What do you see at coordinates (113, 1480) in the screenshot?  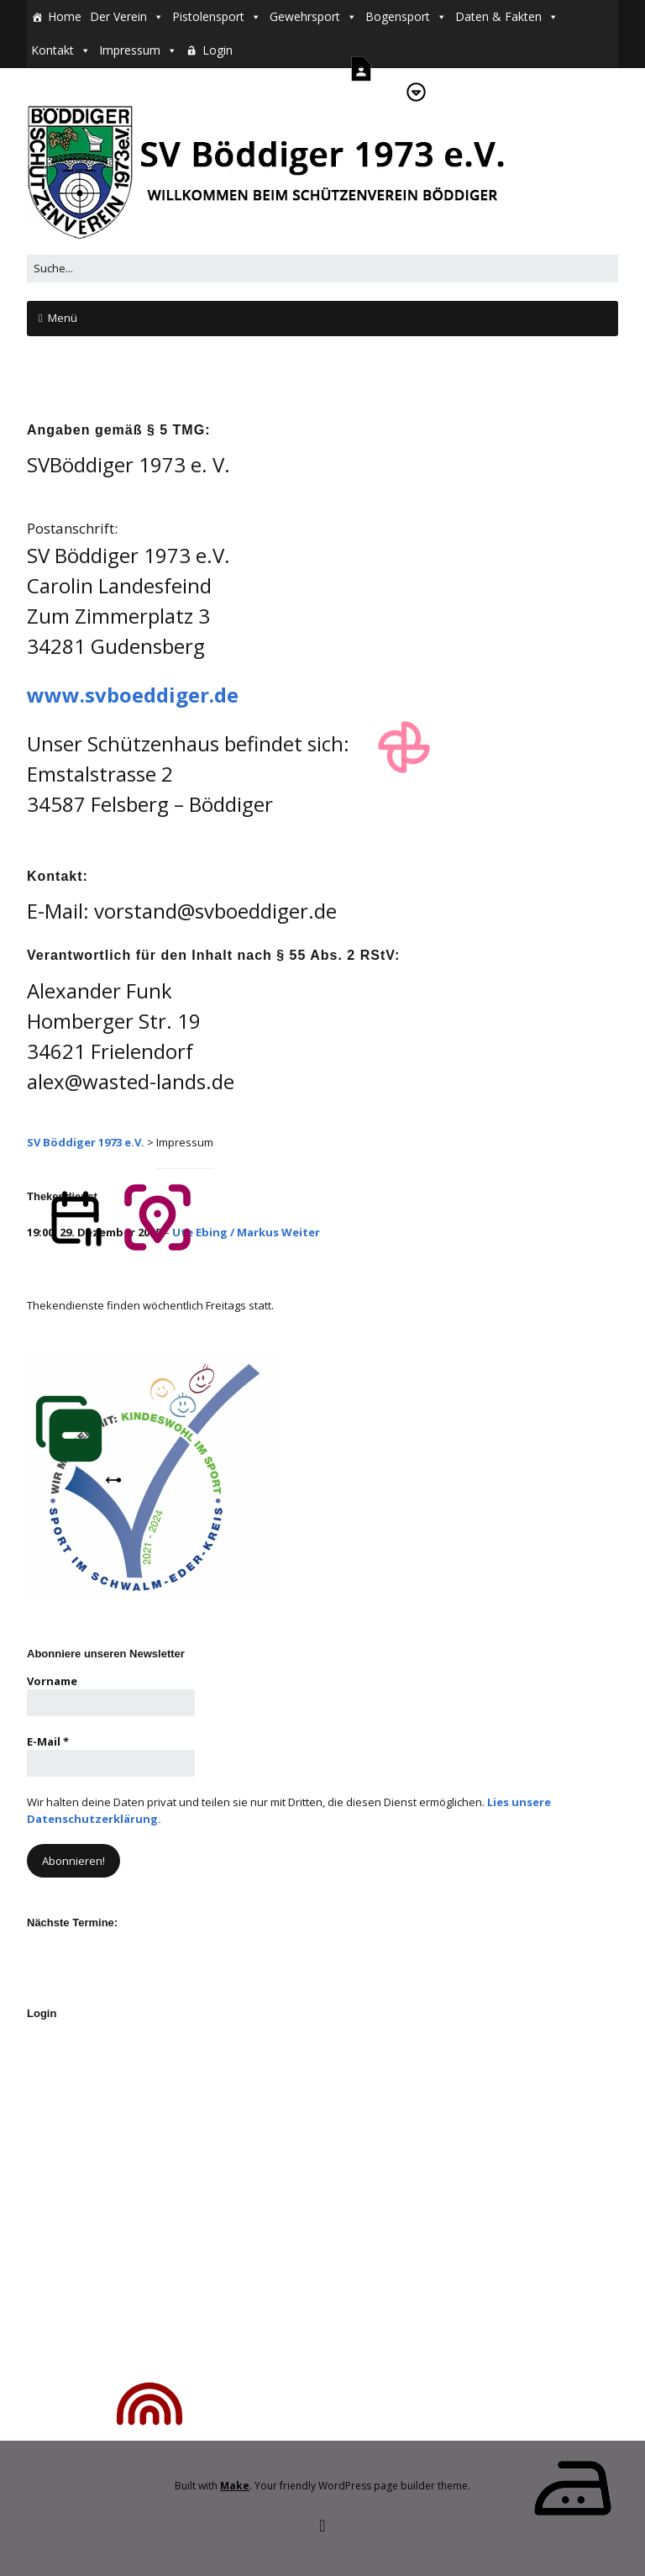 I see `go back to the previous screen` at bounding box center [113, 1480].